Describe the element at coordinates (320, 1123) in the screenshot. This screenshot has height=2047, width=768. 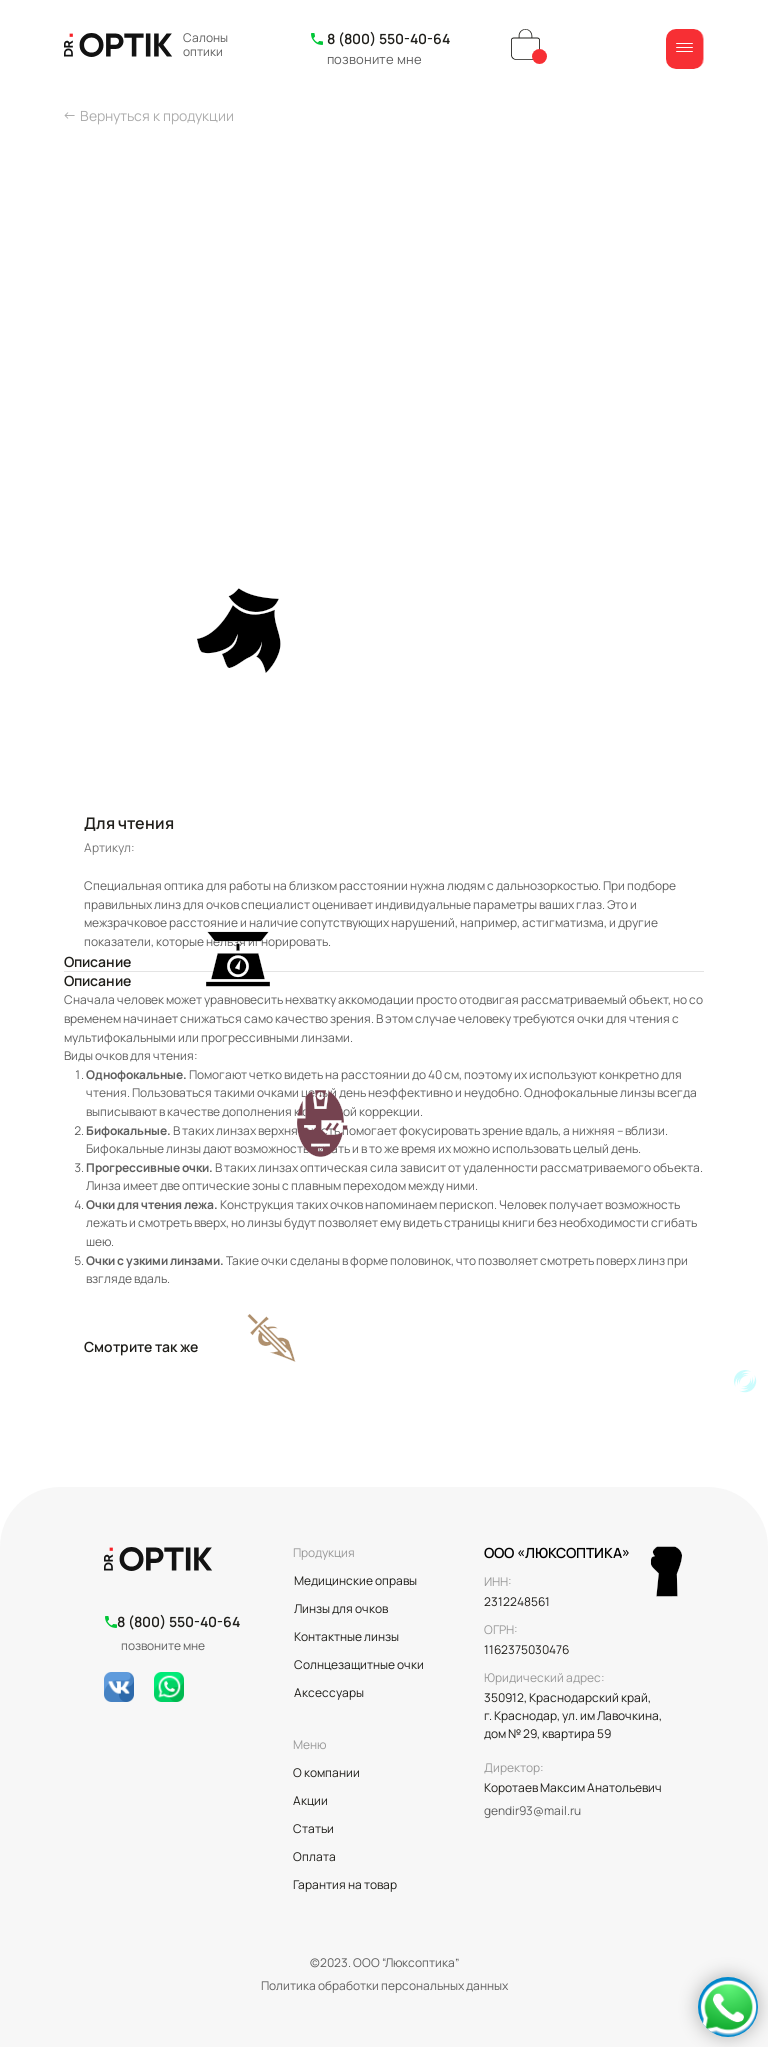
I see `access cyborg or android character options` at that location.